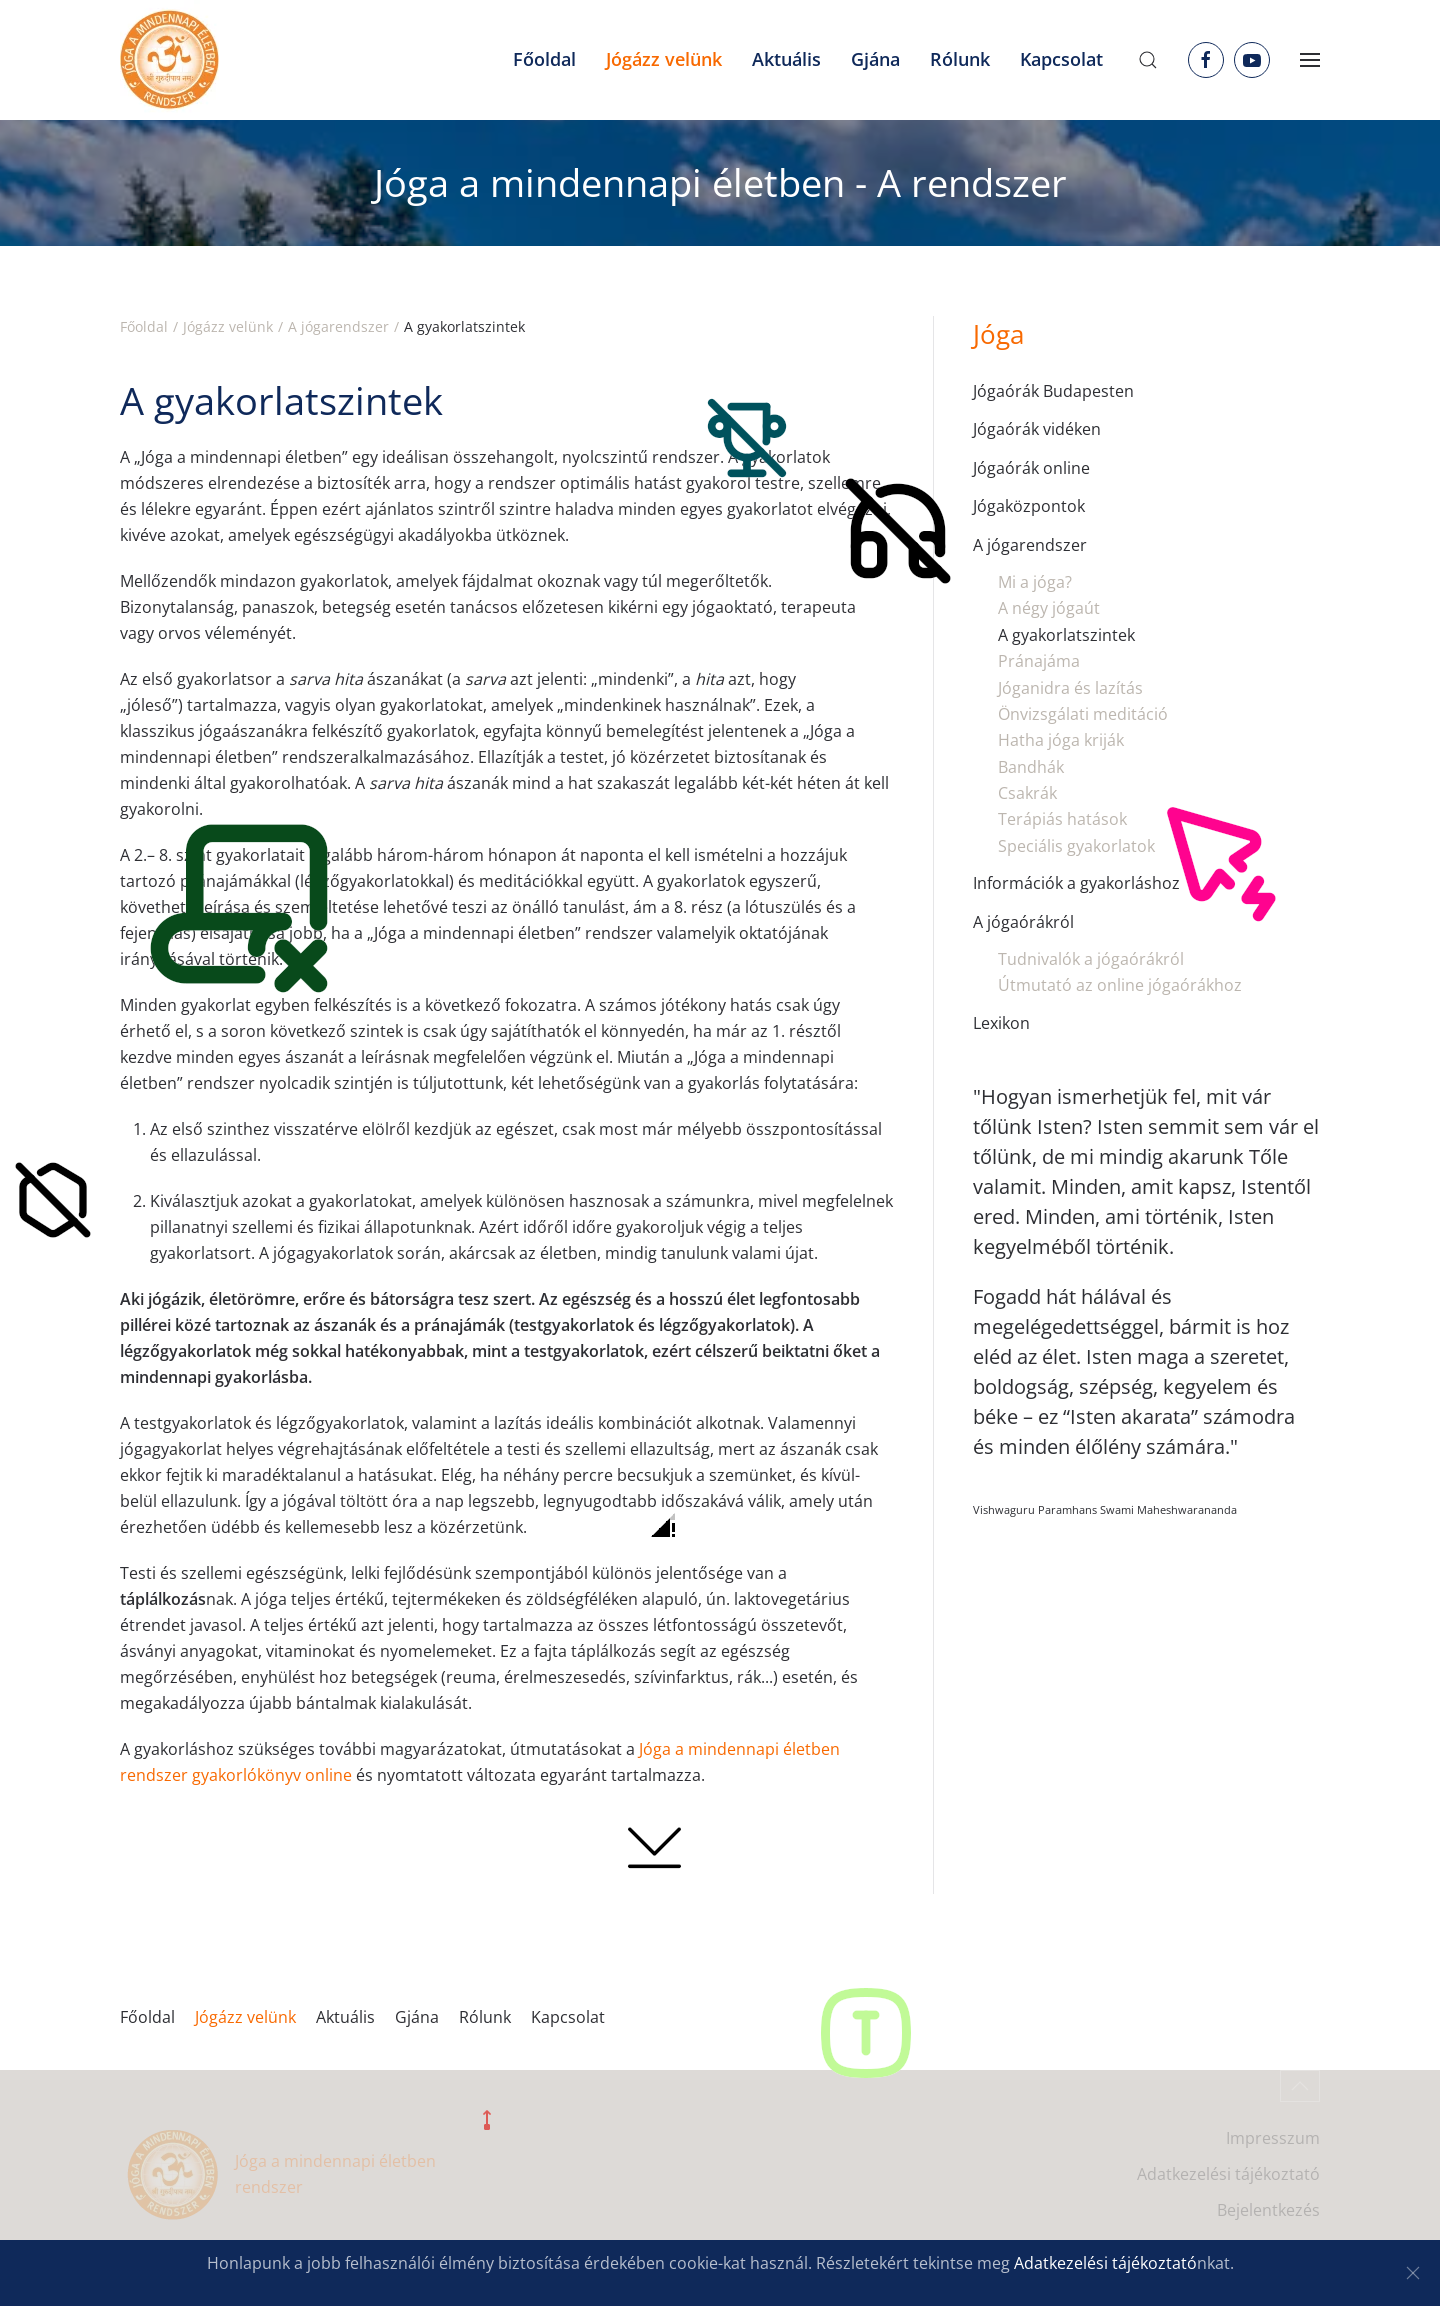  Describe the element at coordinates (53, 1200) in the screenshot. I see `disable or deactivate a feature` at that location.